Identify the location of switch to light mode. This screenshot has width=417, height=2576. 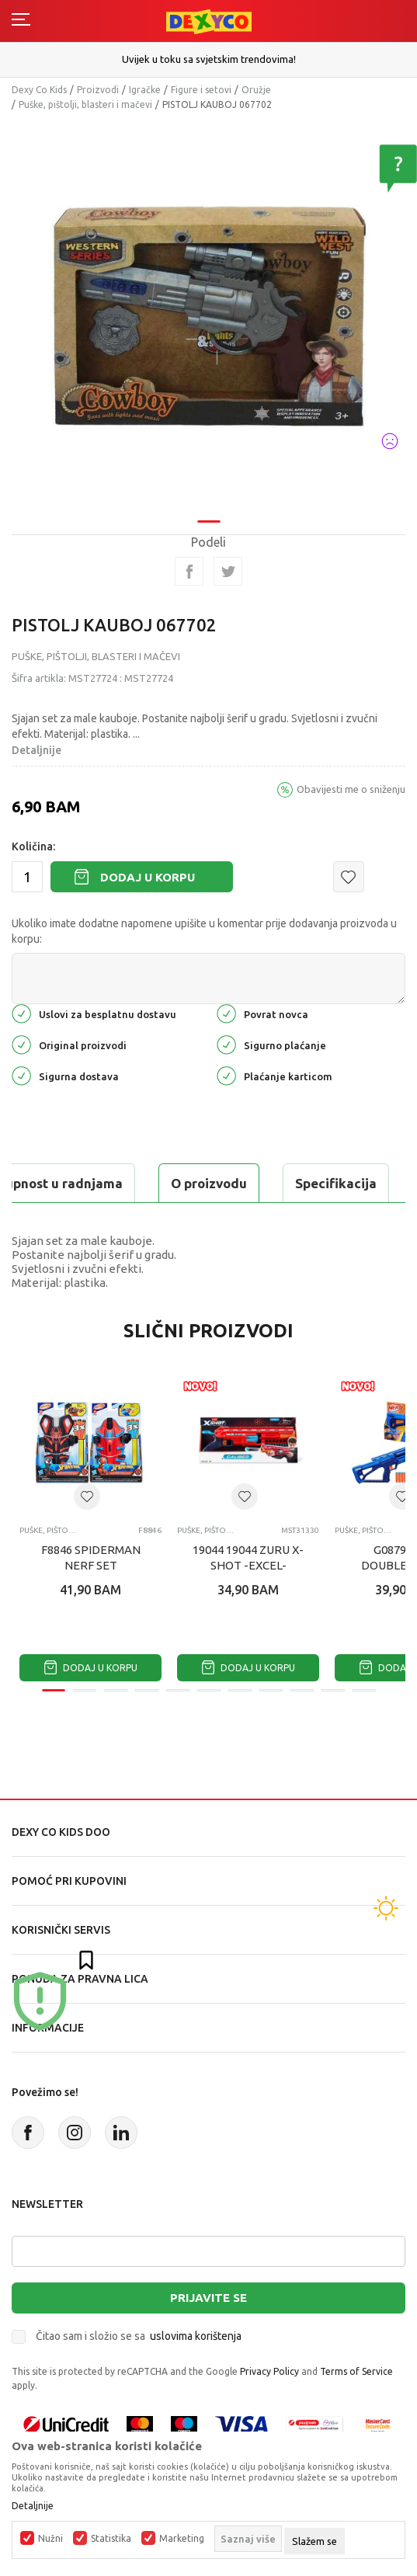
(386, 1908).